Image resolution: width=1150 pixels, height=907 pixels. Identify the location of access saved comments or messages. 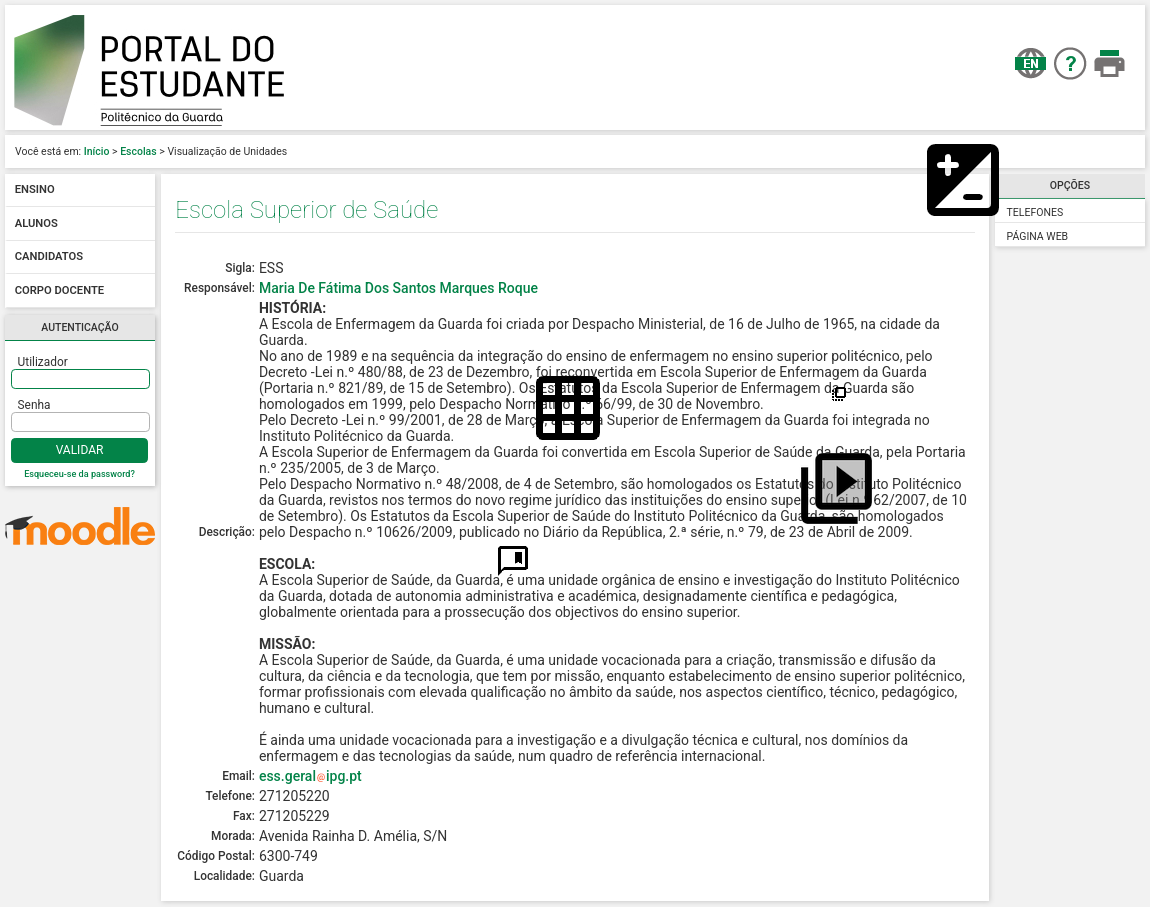
(513, 561).